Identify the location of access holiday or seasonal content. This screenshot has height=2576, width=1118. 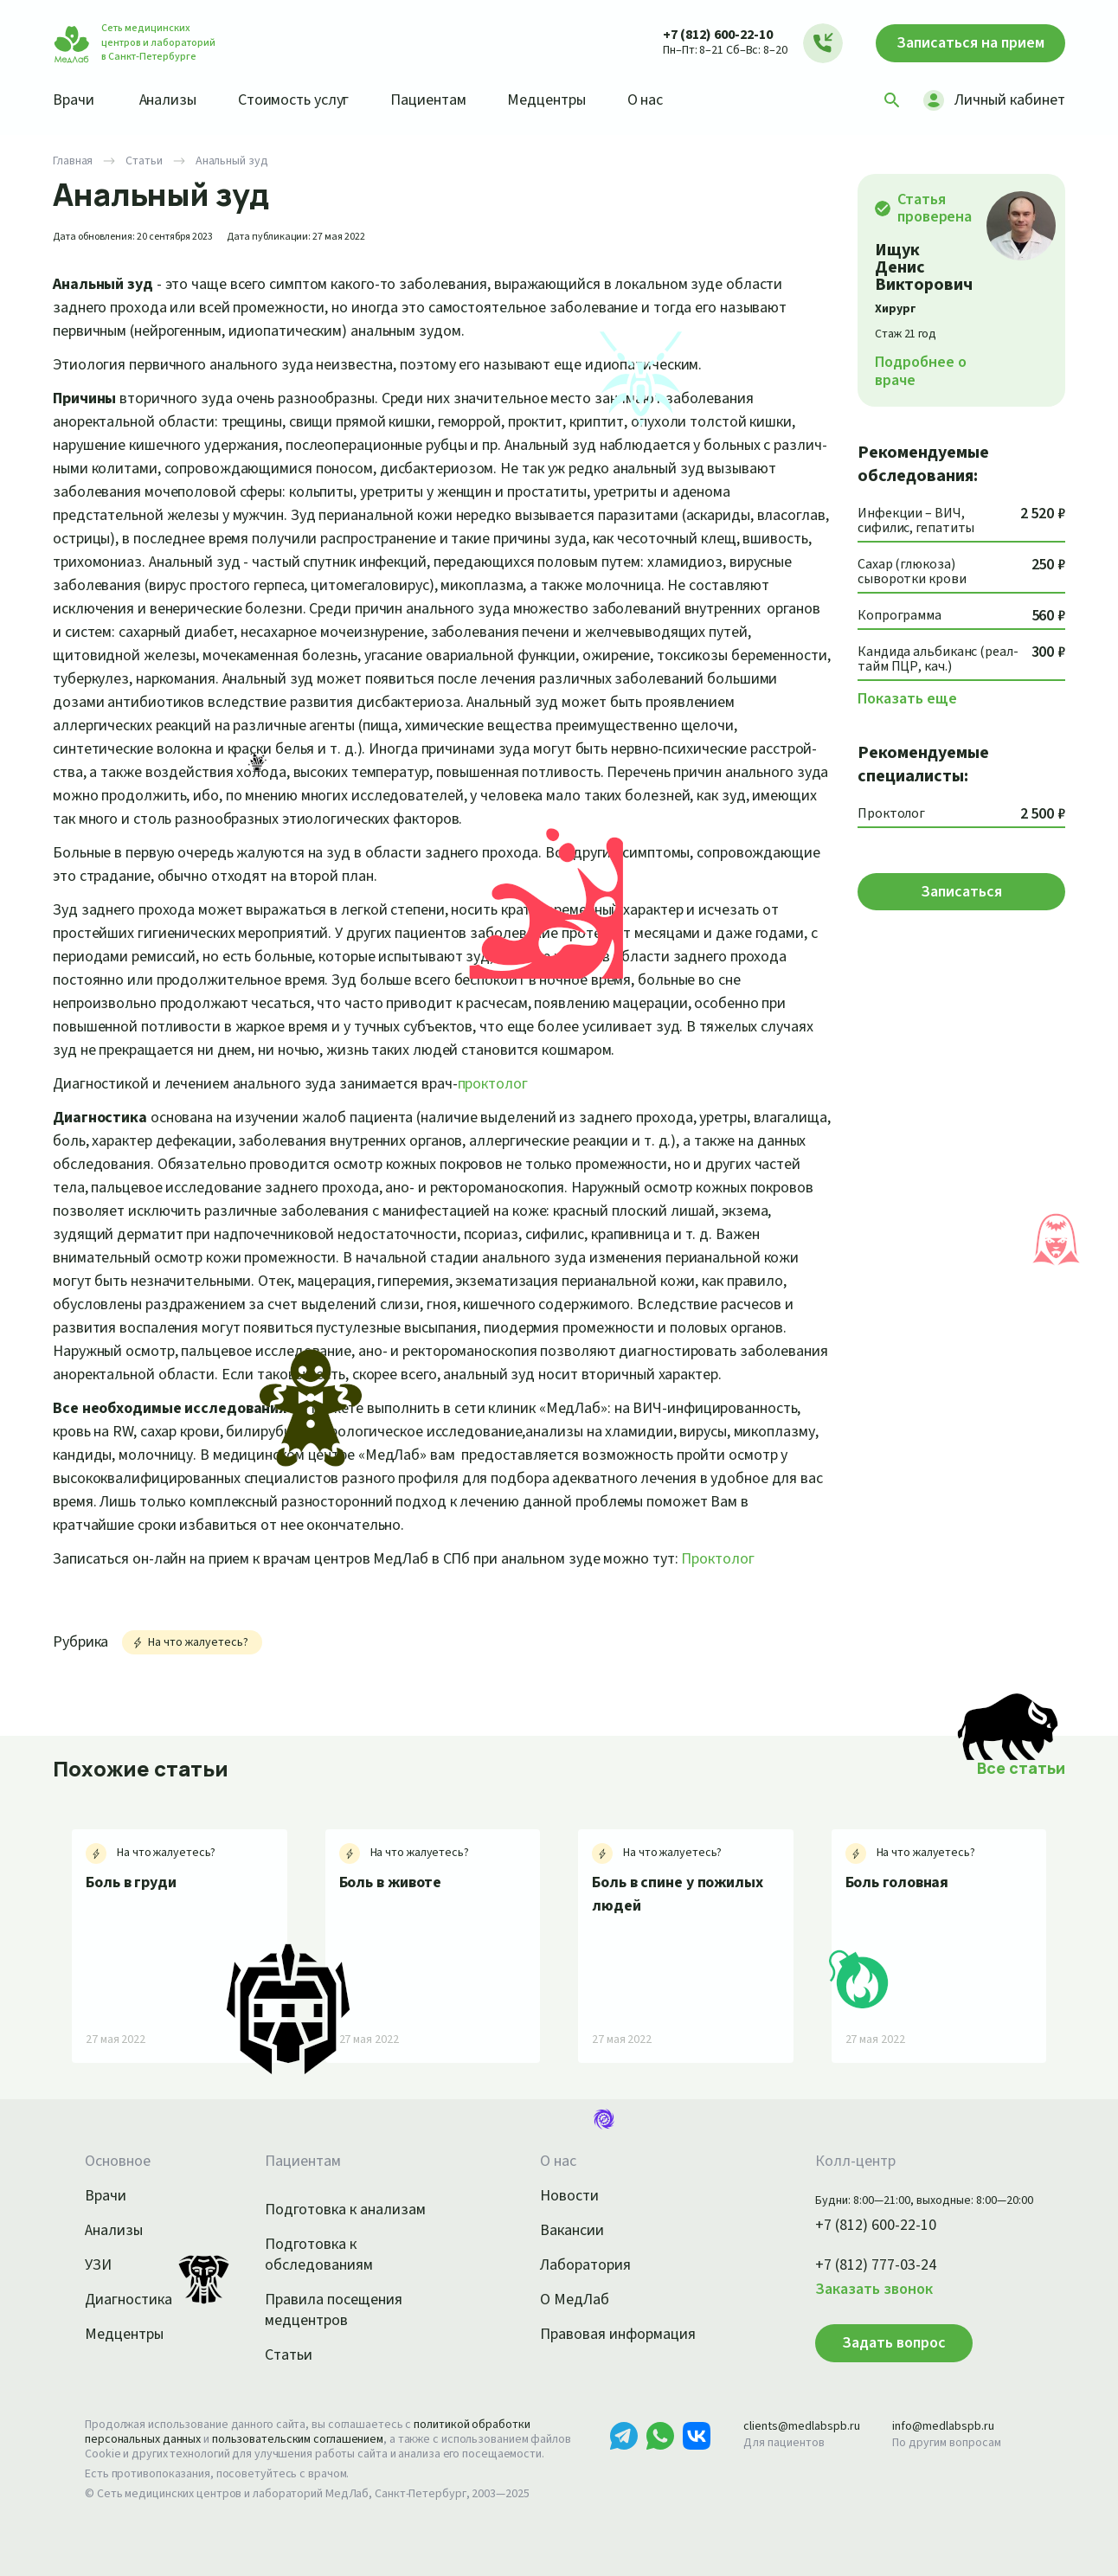
(311, 1408).